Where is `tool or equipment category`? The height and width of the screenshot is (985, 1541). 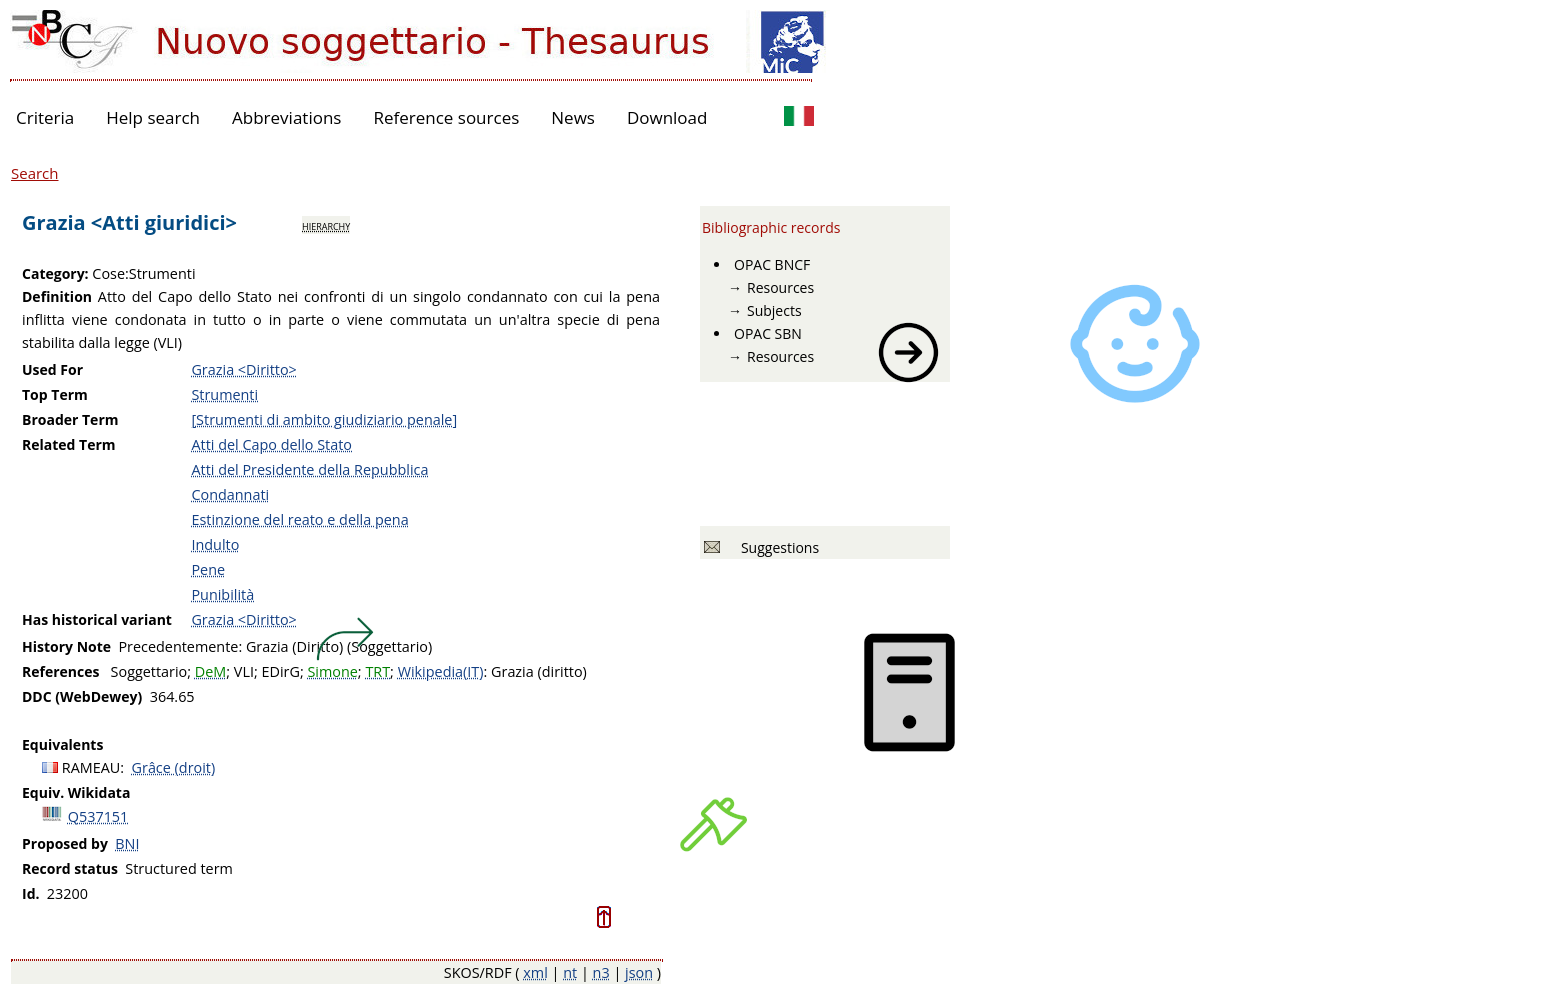
tool or equipment category is located at coordinates (713, 826).